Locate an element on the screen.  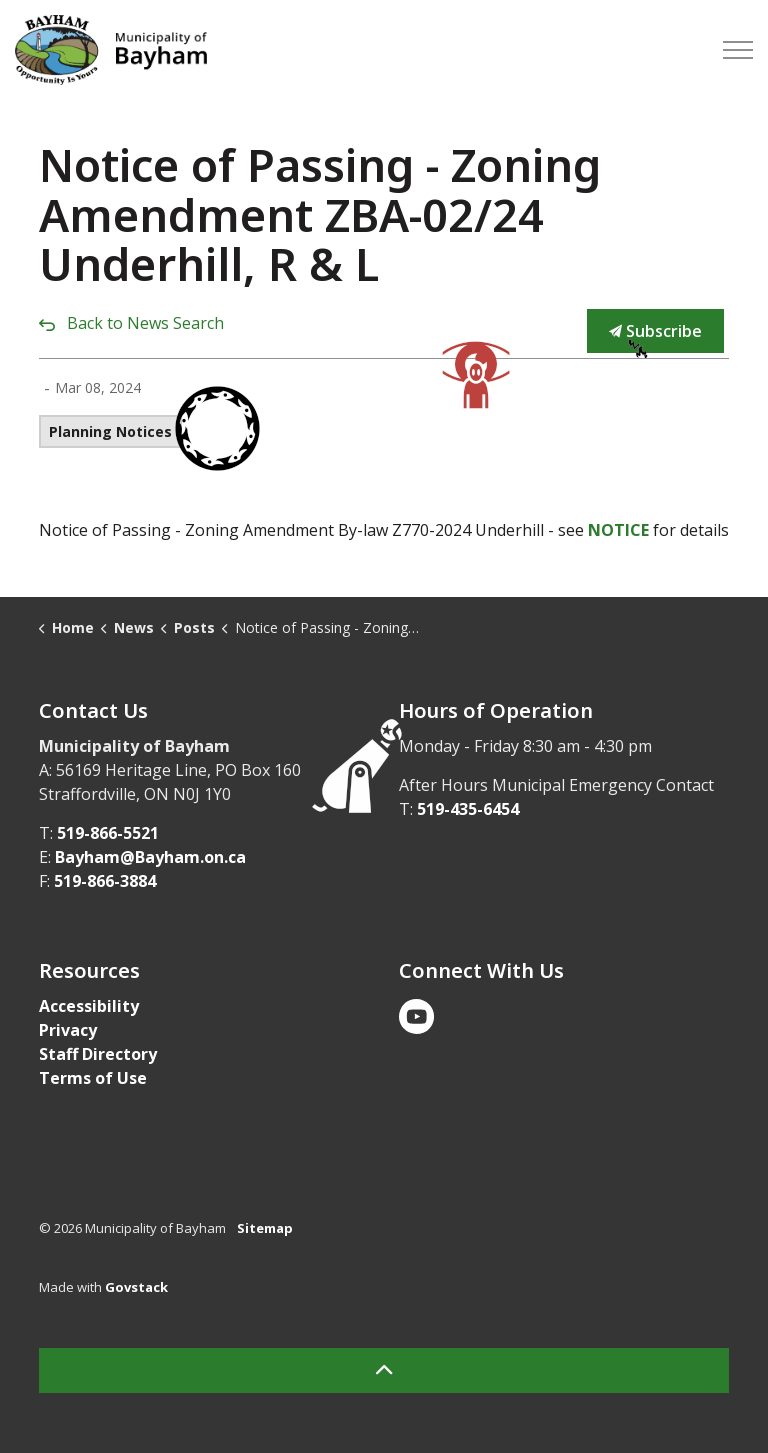
activate lightning fire attack or spell is located at coordinates (638, 349).